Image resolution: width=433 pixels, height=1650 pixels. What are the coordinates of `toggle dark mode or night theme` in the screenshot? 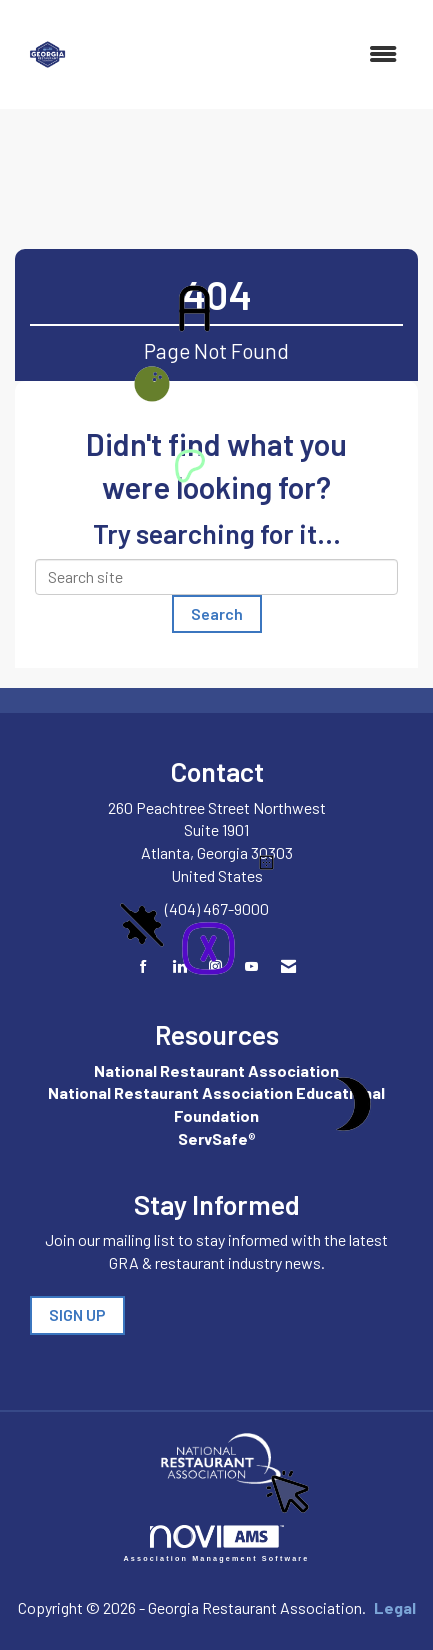 It's located at (352, 1104).